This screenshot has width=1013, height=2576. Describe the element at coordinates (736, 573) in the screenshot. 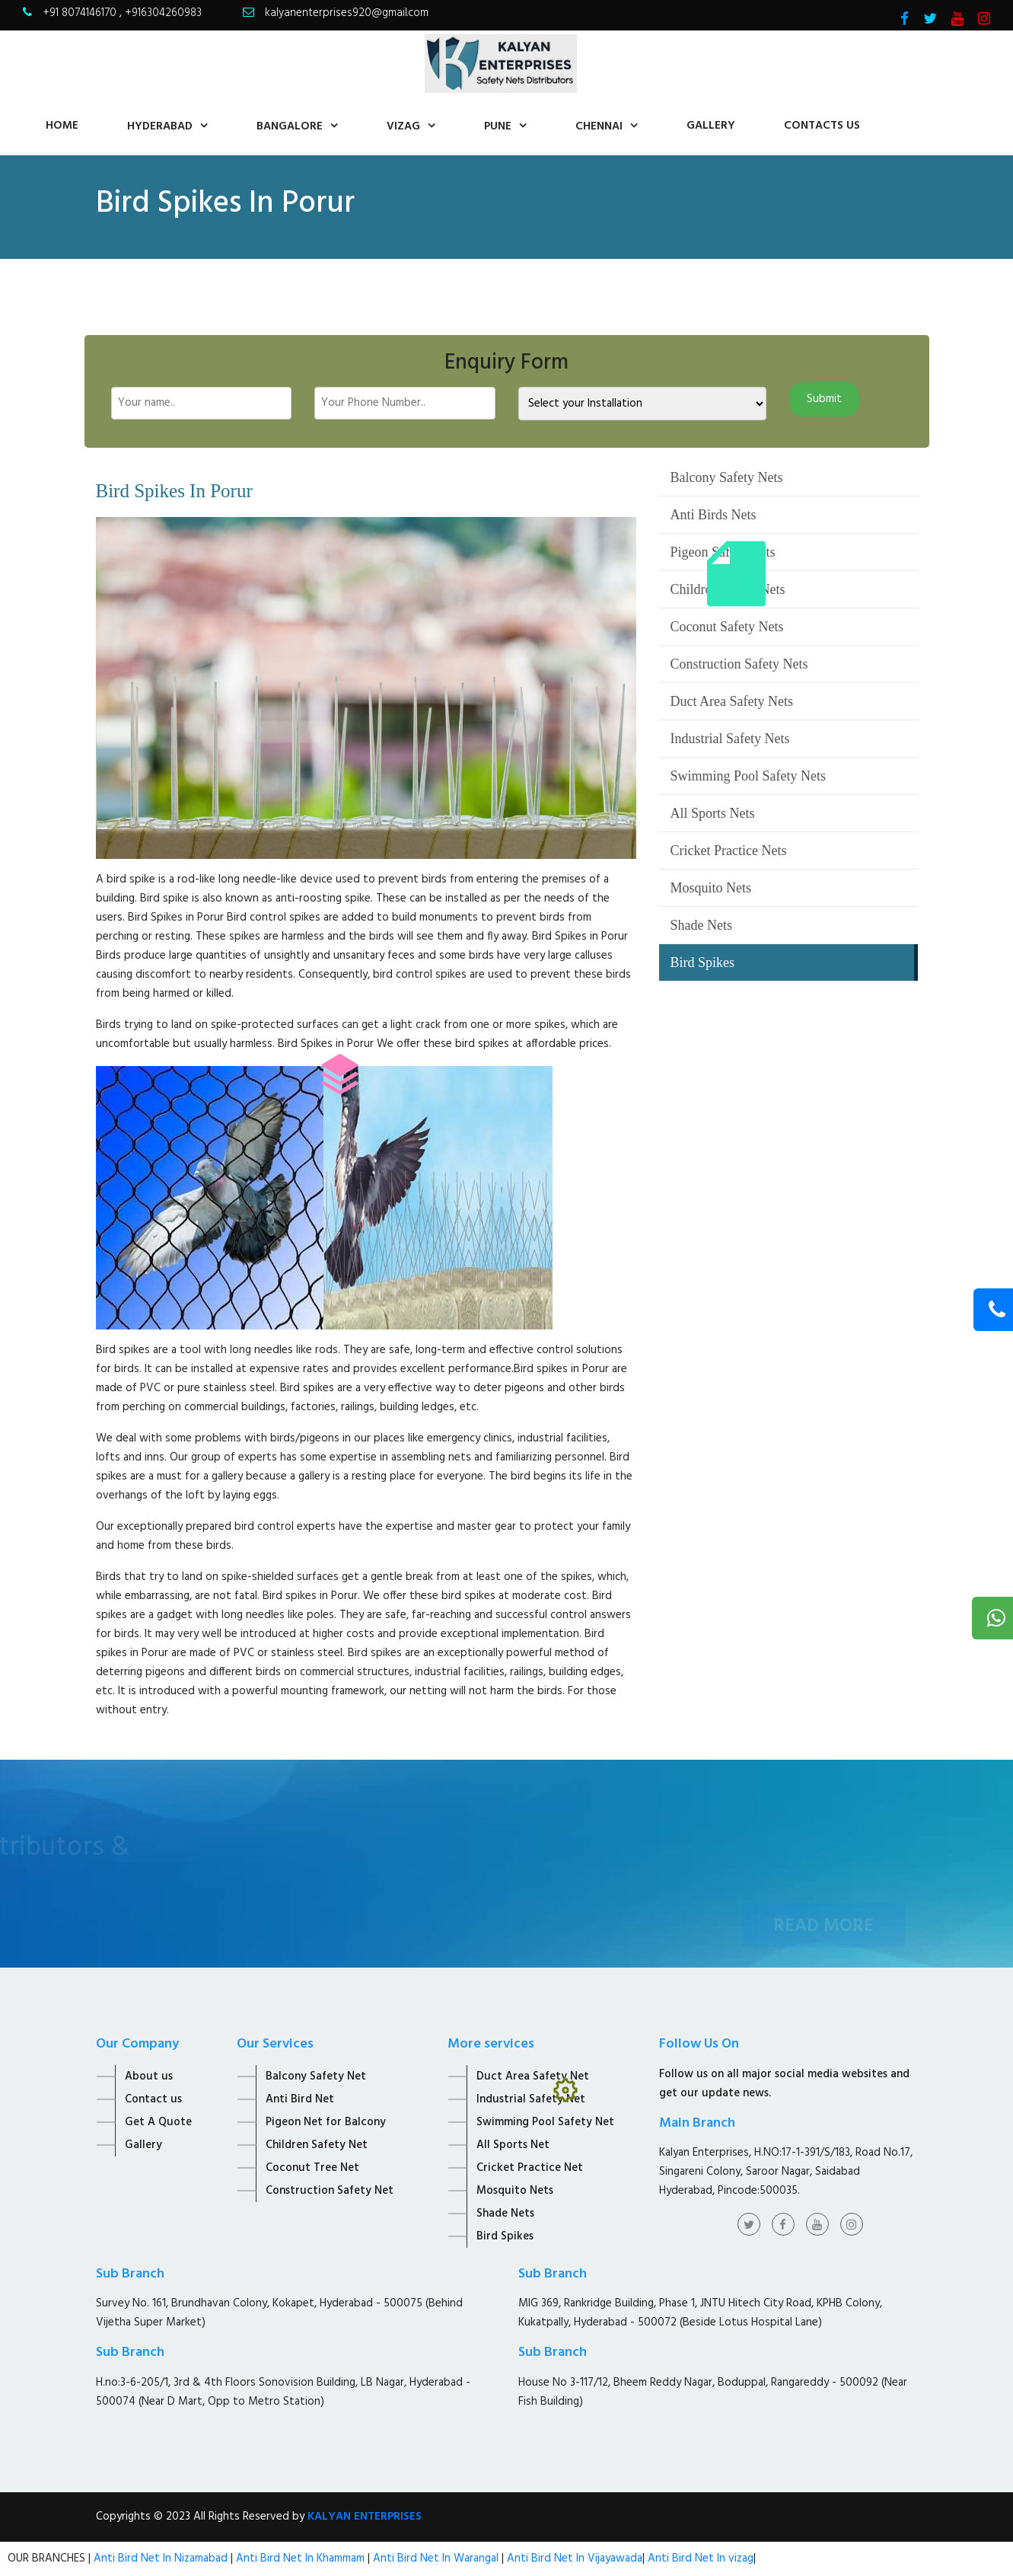

I see `view or open a document` at that location.